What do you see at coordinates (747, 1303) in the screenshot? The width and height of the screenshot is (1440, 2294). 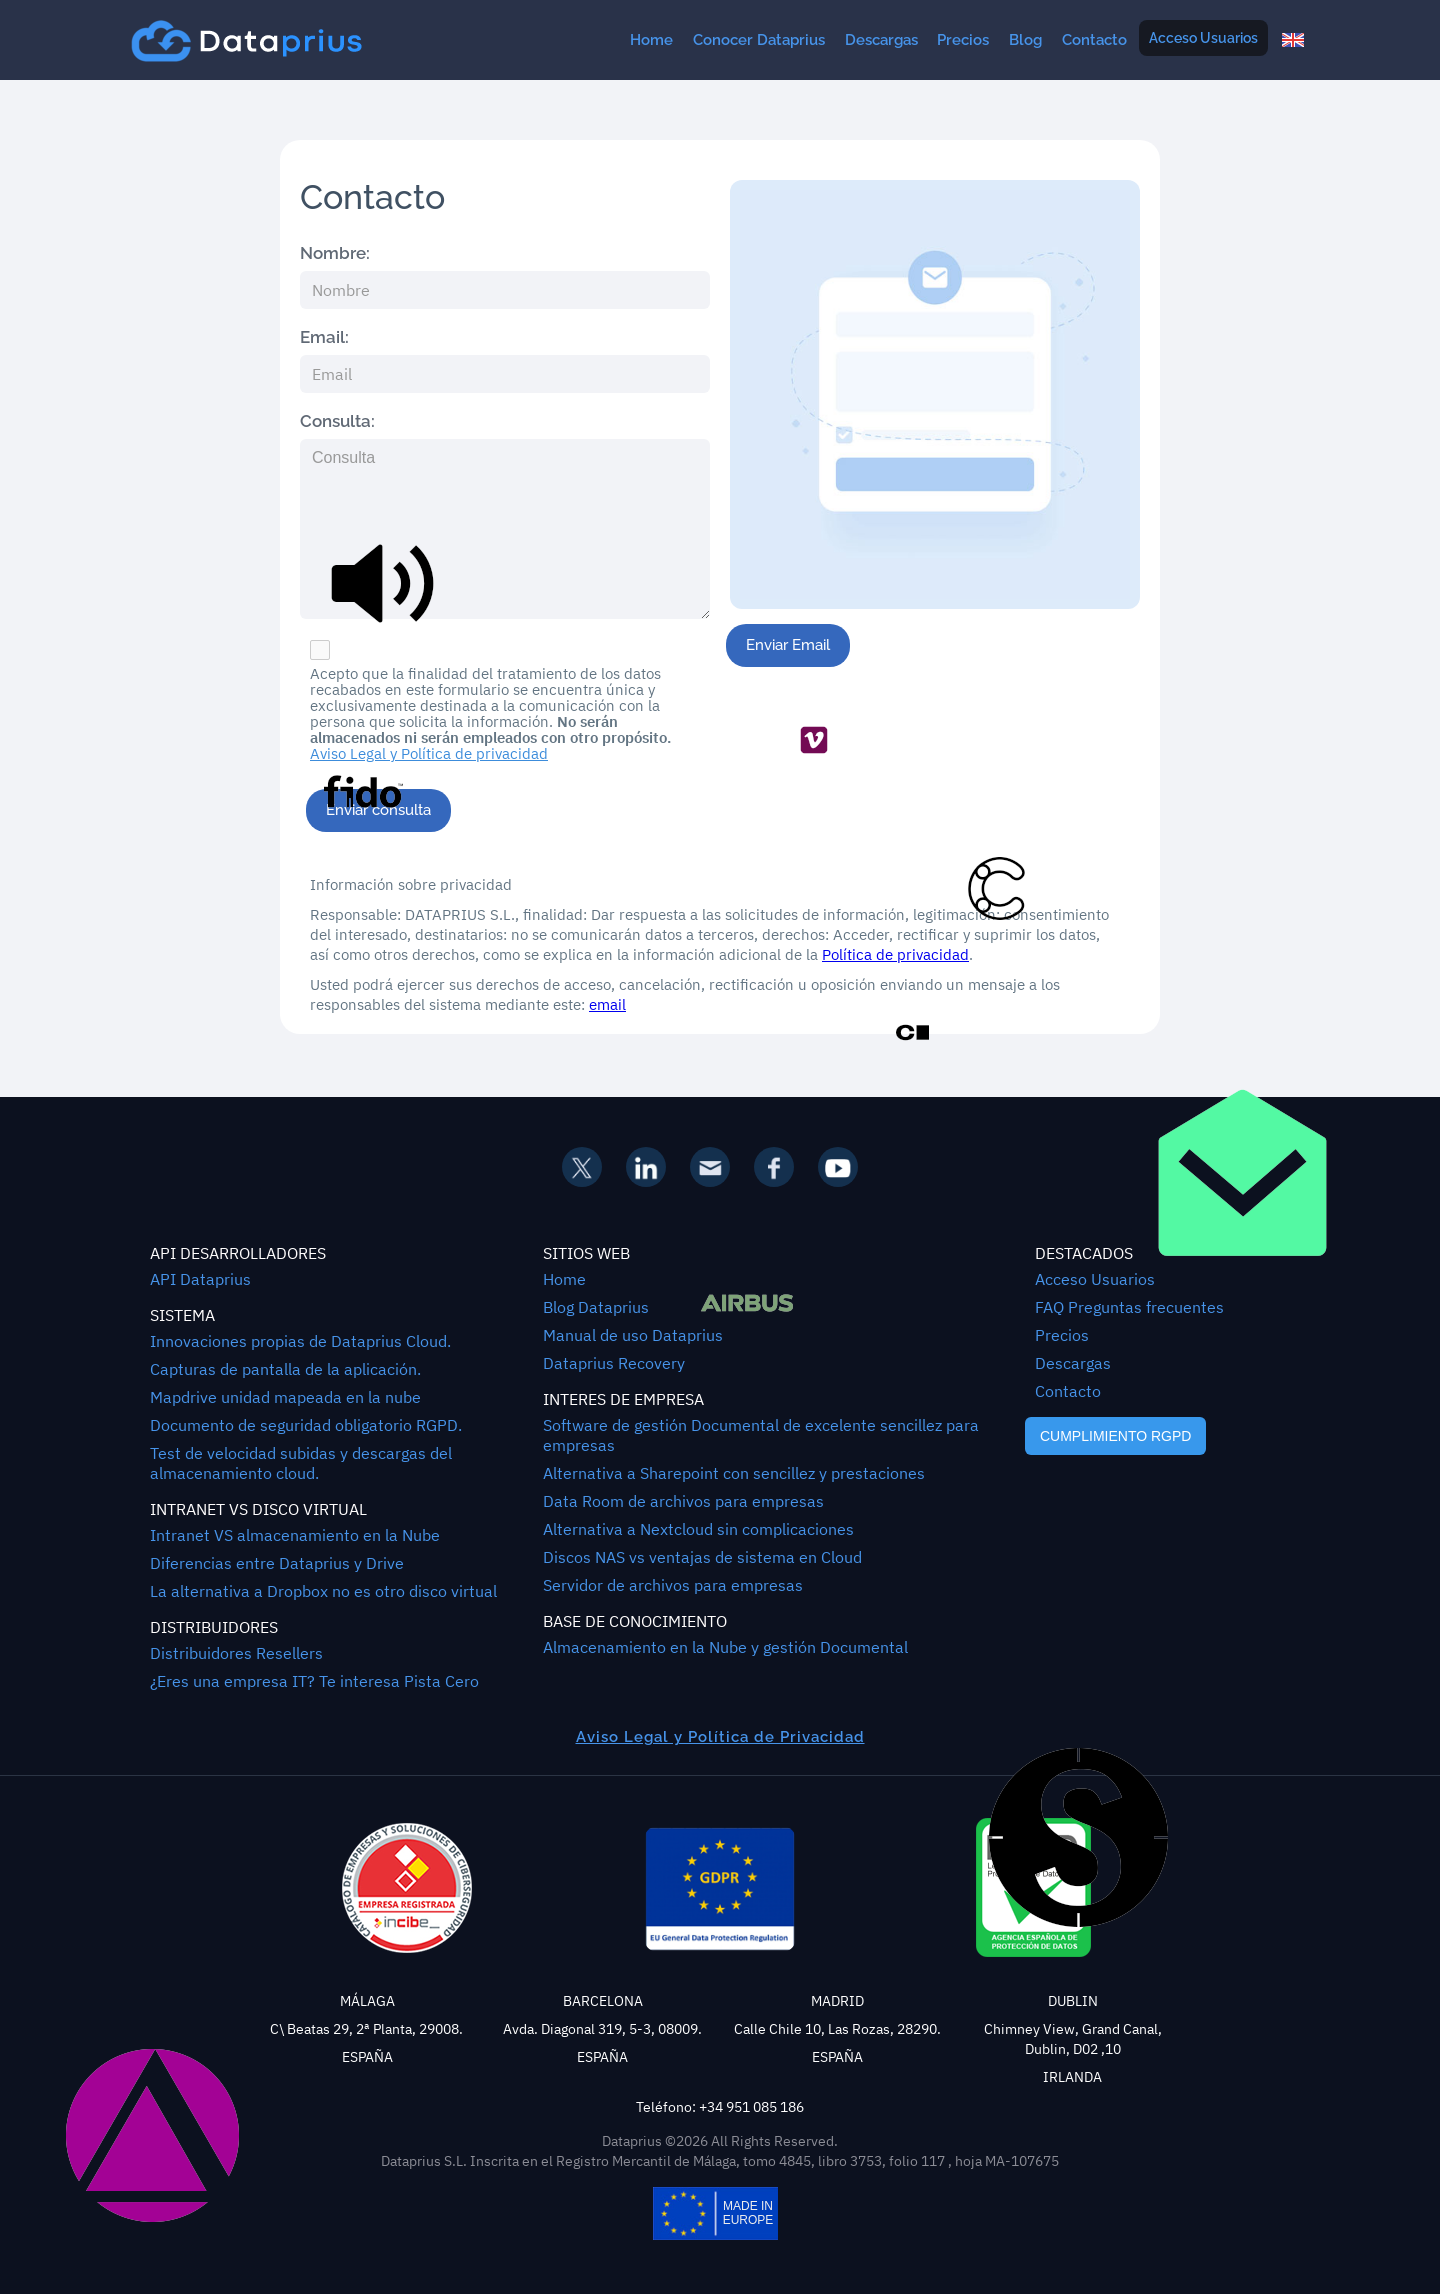 I see `airbus company logo` at bounding box center [747, 1303].